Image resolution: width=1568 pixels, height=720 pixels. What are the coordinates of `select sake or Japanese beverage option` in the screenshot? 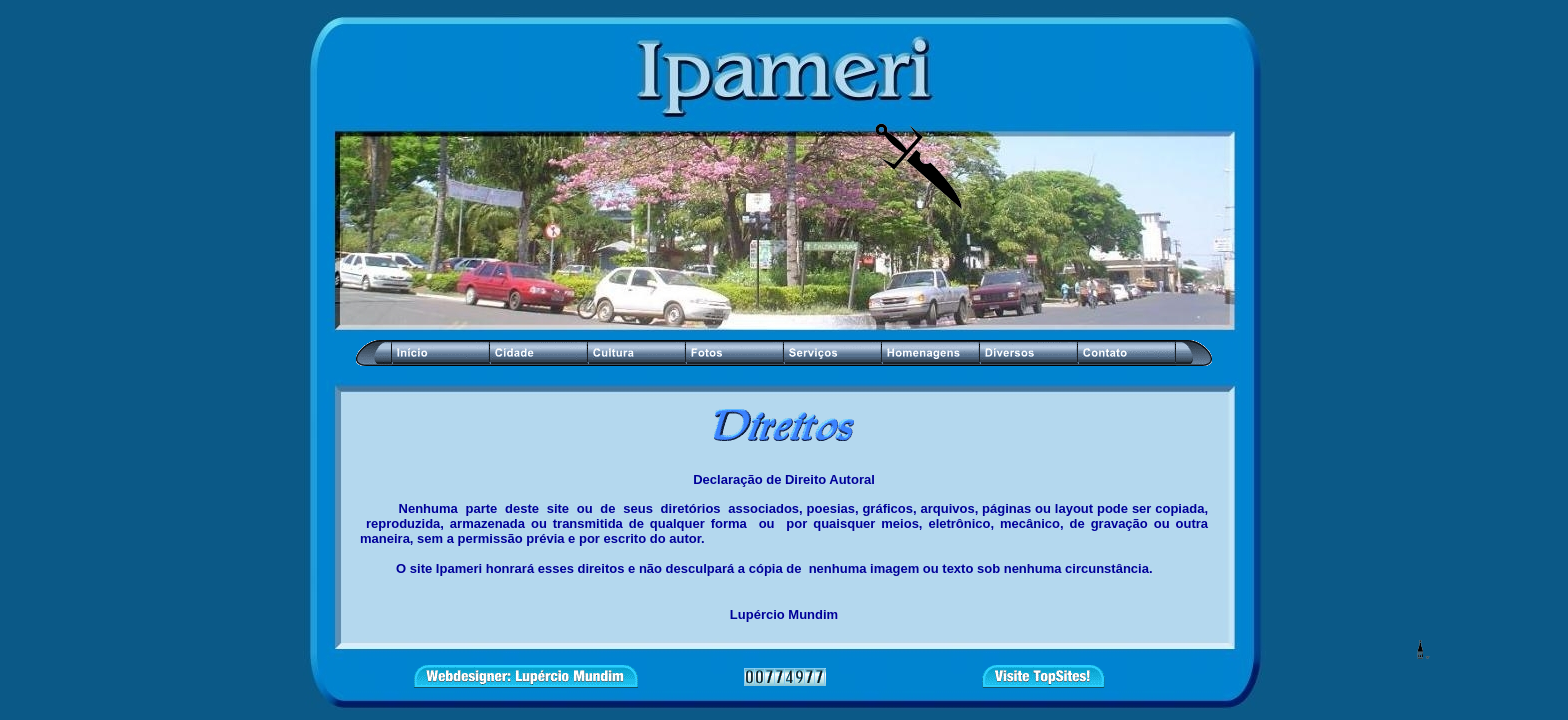 It's located at (1423, 649).